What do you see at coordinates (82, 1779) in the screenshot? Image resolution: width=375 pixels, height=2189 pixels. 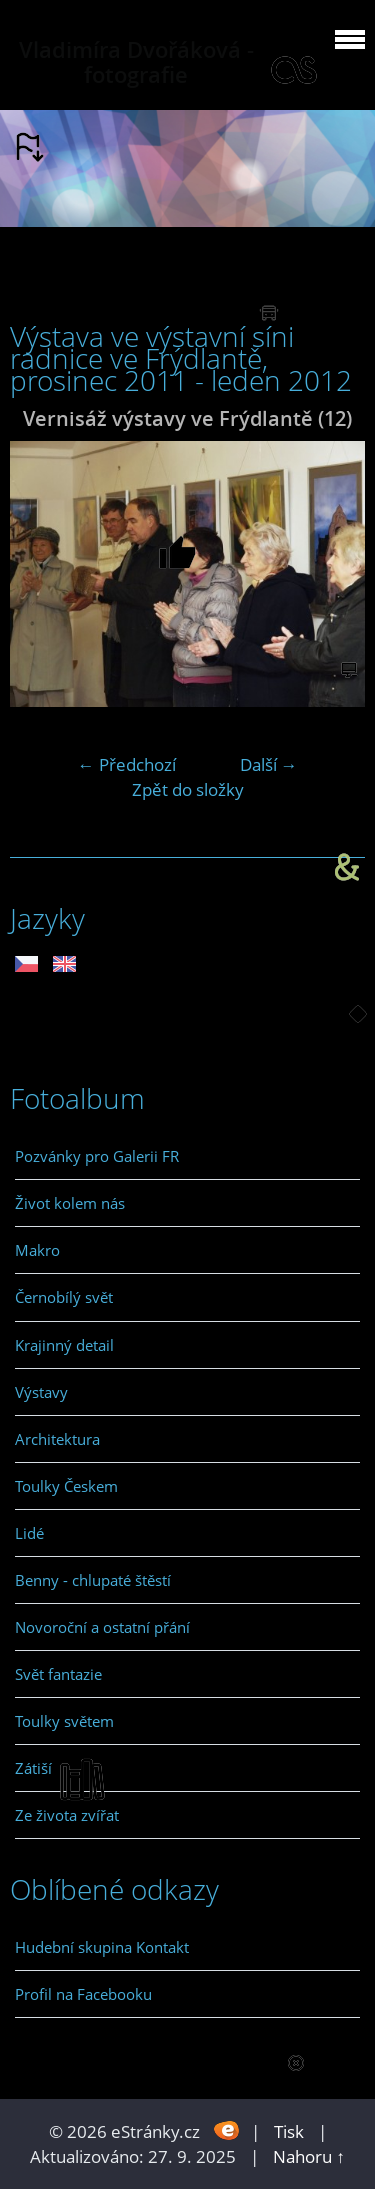 I see `access your library or collection` at bounding box center [82, 1779].